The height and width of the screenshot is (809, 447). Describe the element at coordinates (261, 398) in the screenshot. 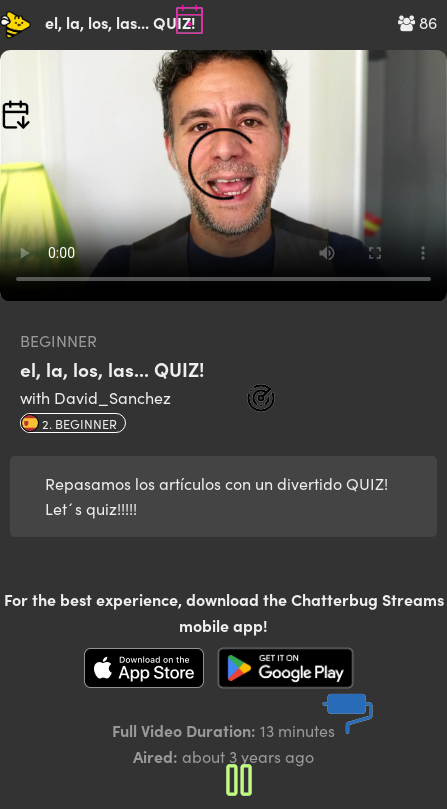

I see `scan for nearby devices or signals` at that location.